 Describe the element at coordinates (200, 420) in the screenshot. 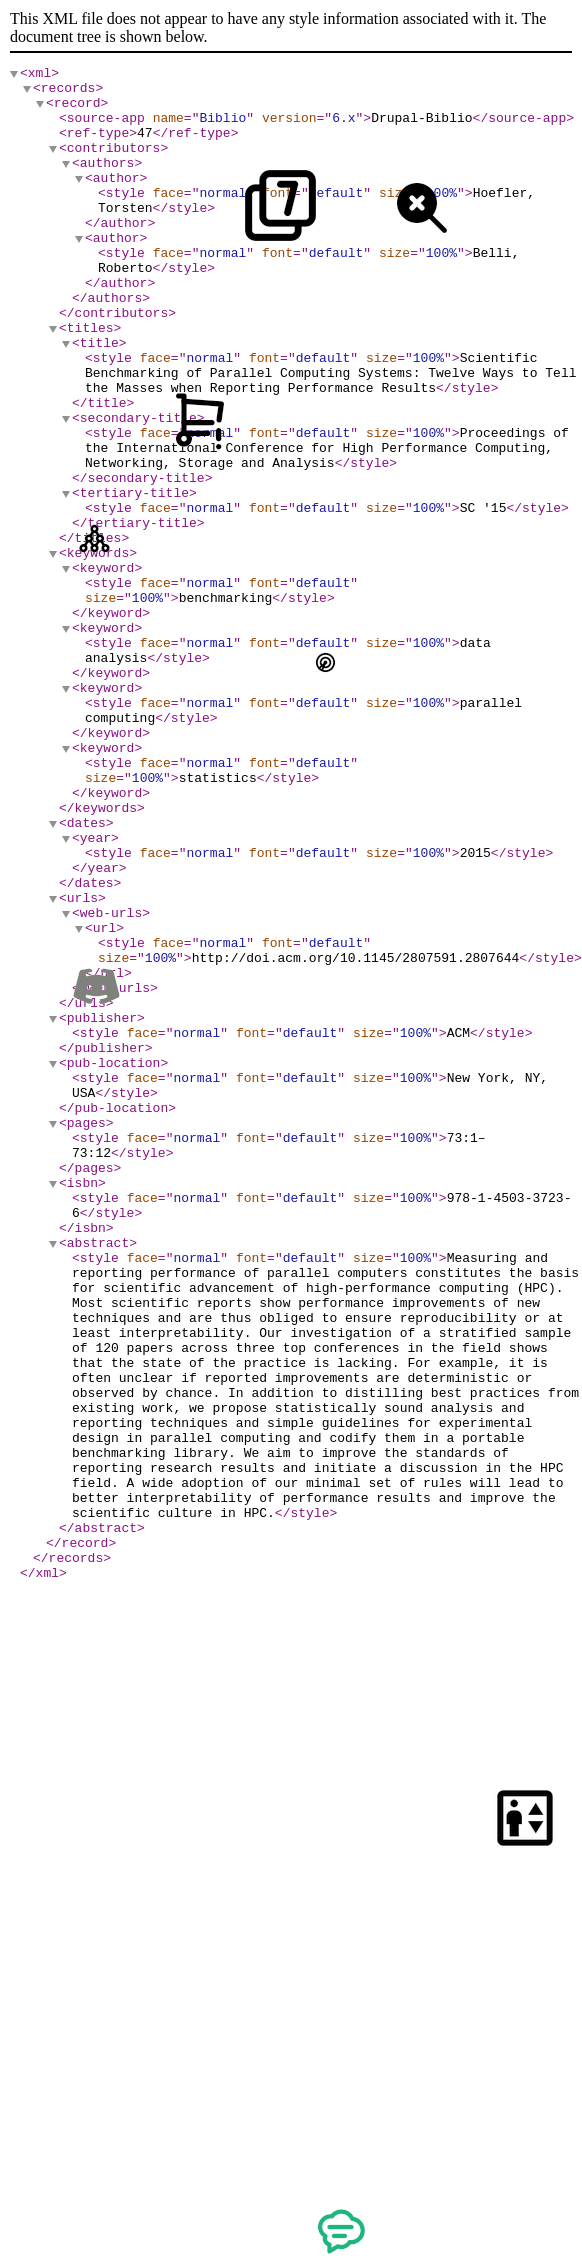

I see `cart requires attention or has an issue` at that location.